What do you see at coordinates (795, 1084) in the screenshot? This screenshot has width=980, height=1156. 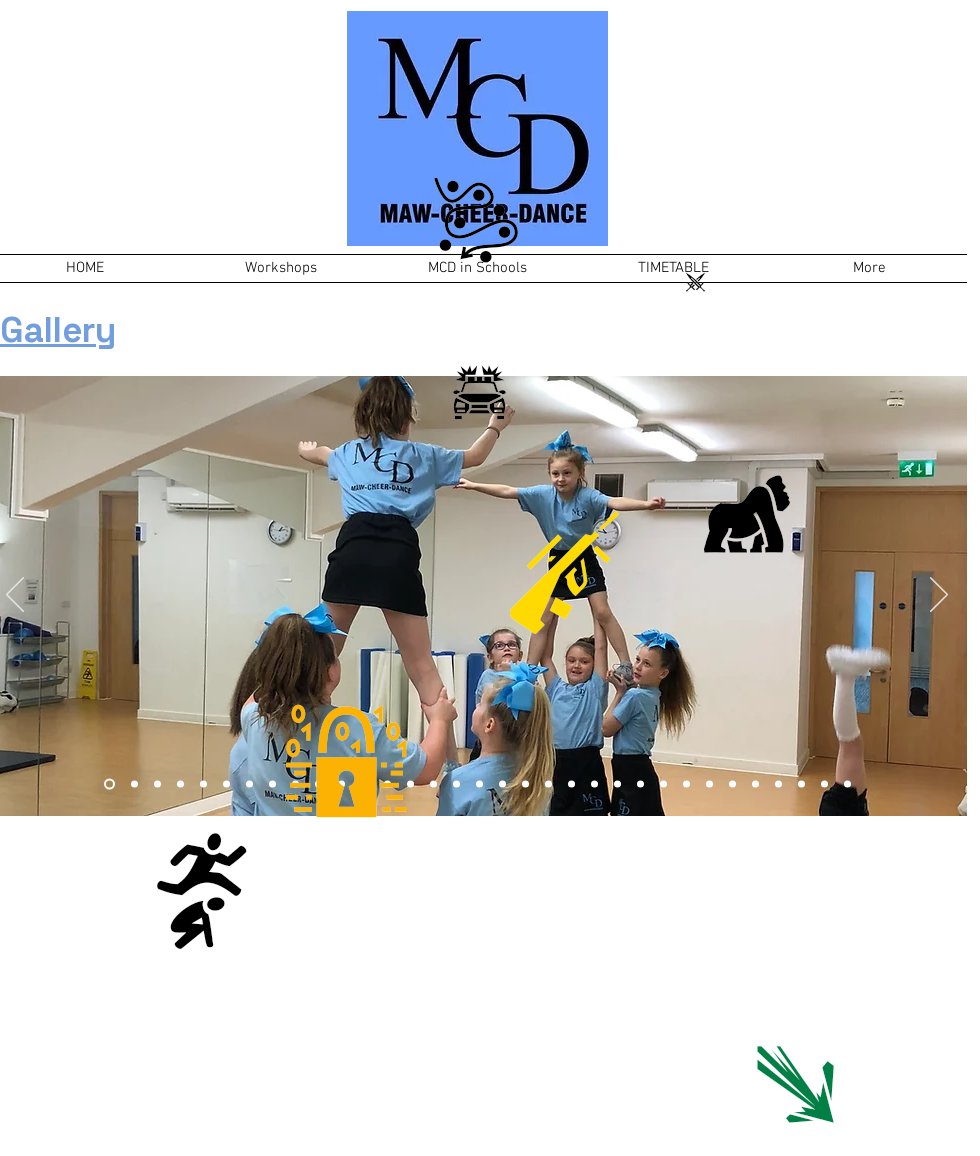 I see `fast forward or skip ahead` at bounding box center [795, 1084].